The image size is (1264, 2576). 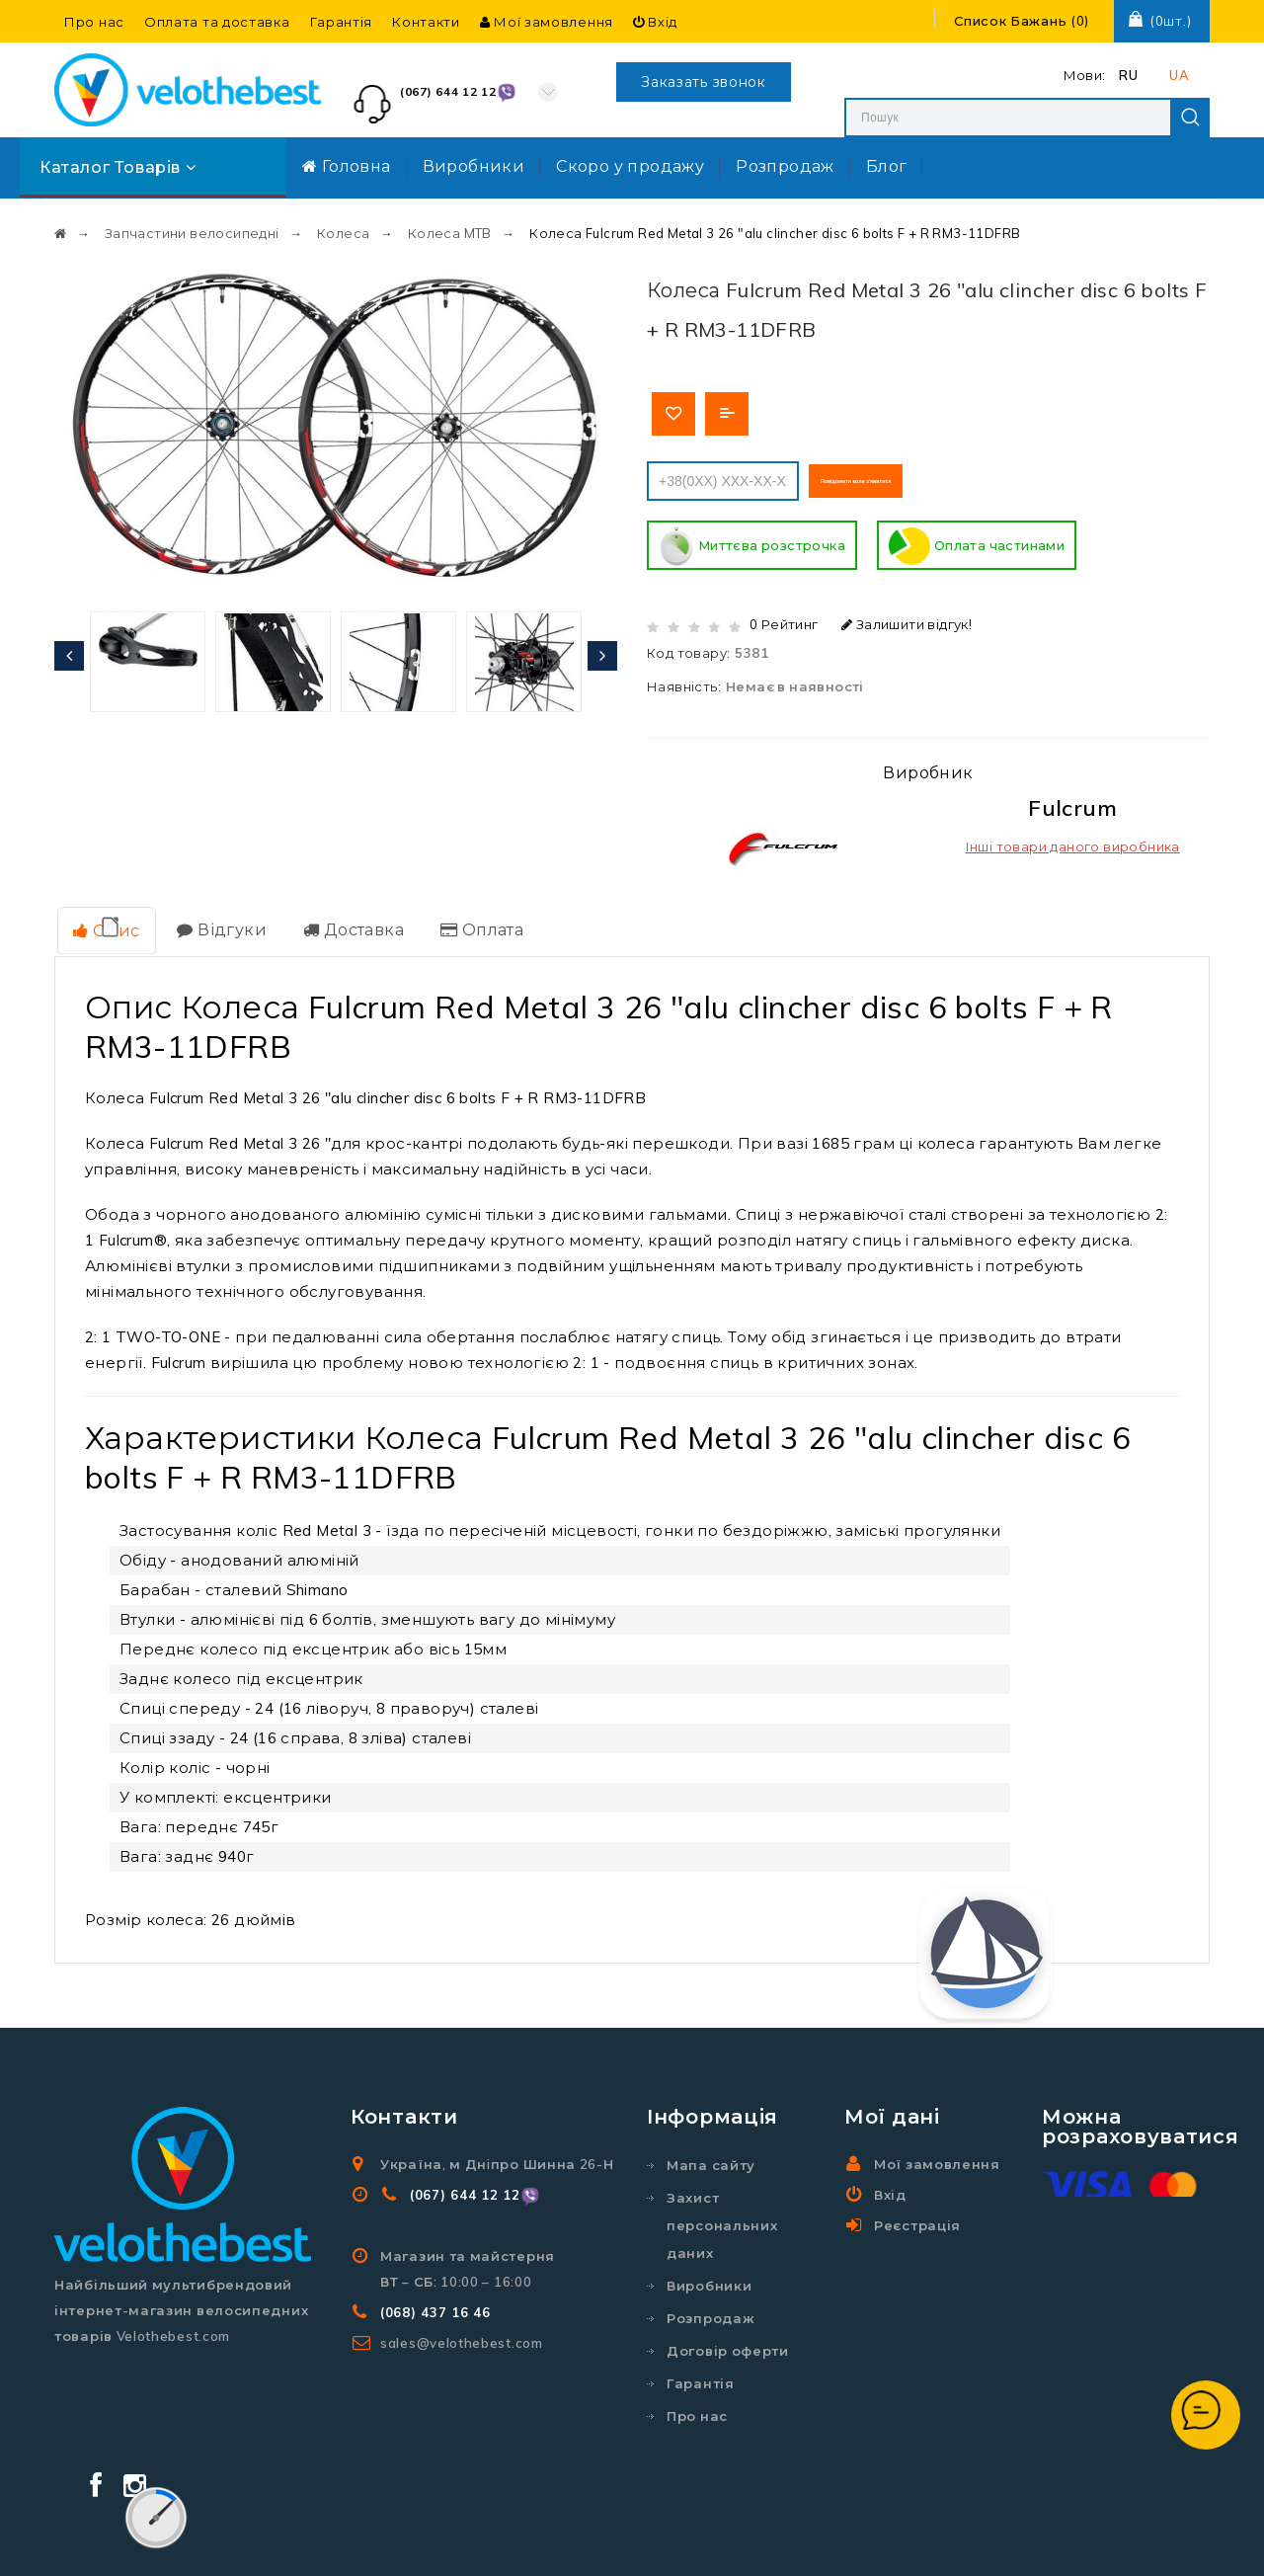 What do you see at coordinates (156, 2518) in the screenshot?
I see `open sysprof system profiler application` at bounding box center [156, 2518].